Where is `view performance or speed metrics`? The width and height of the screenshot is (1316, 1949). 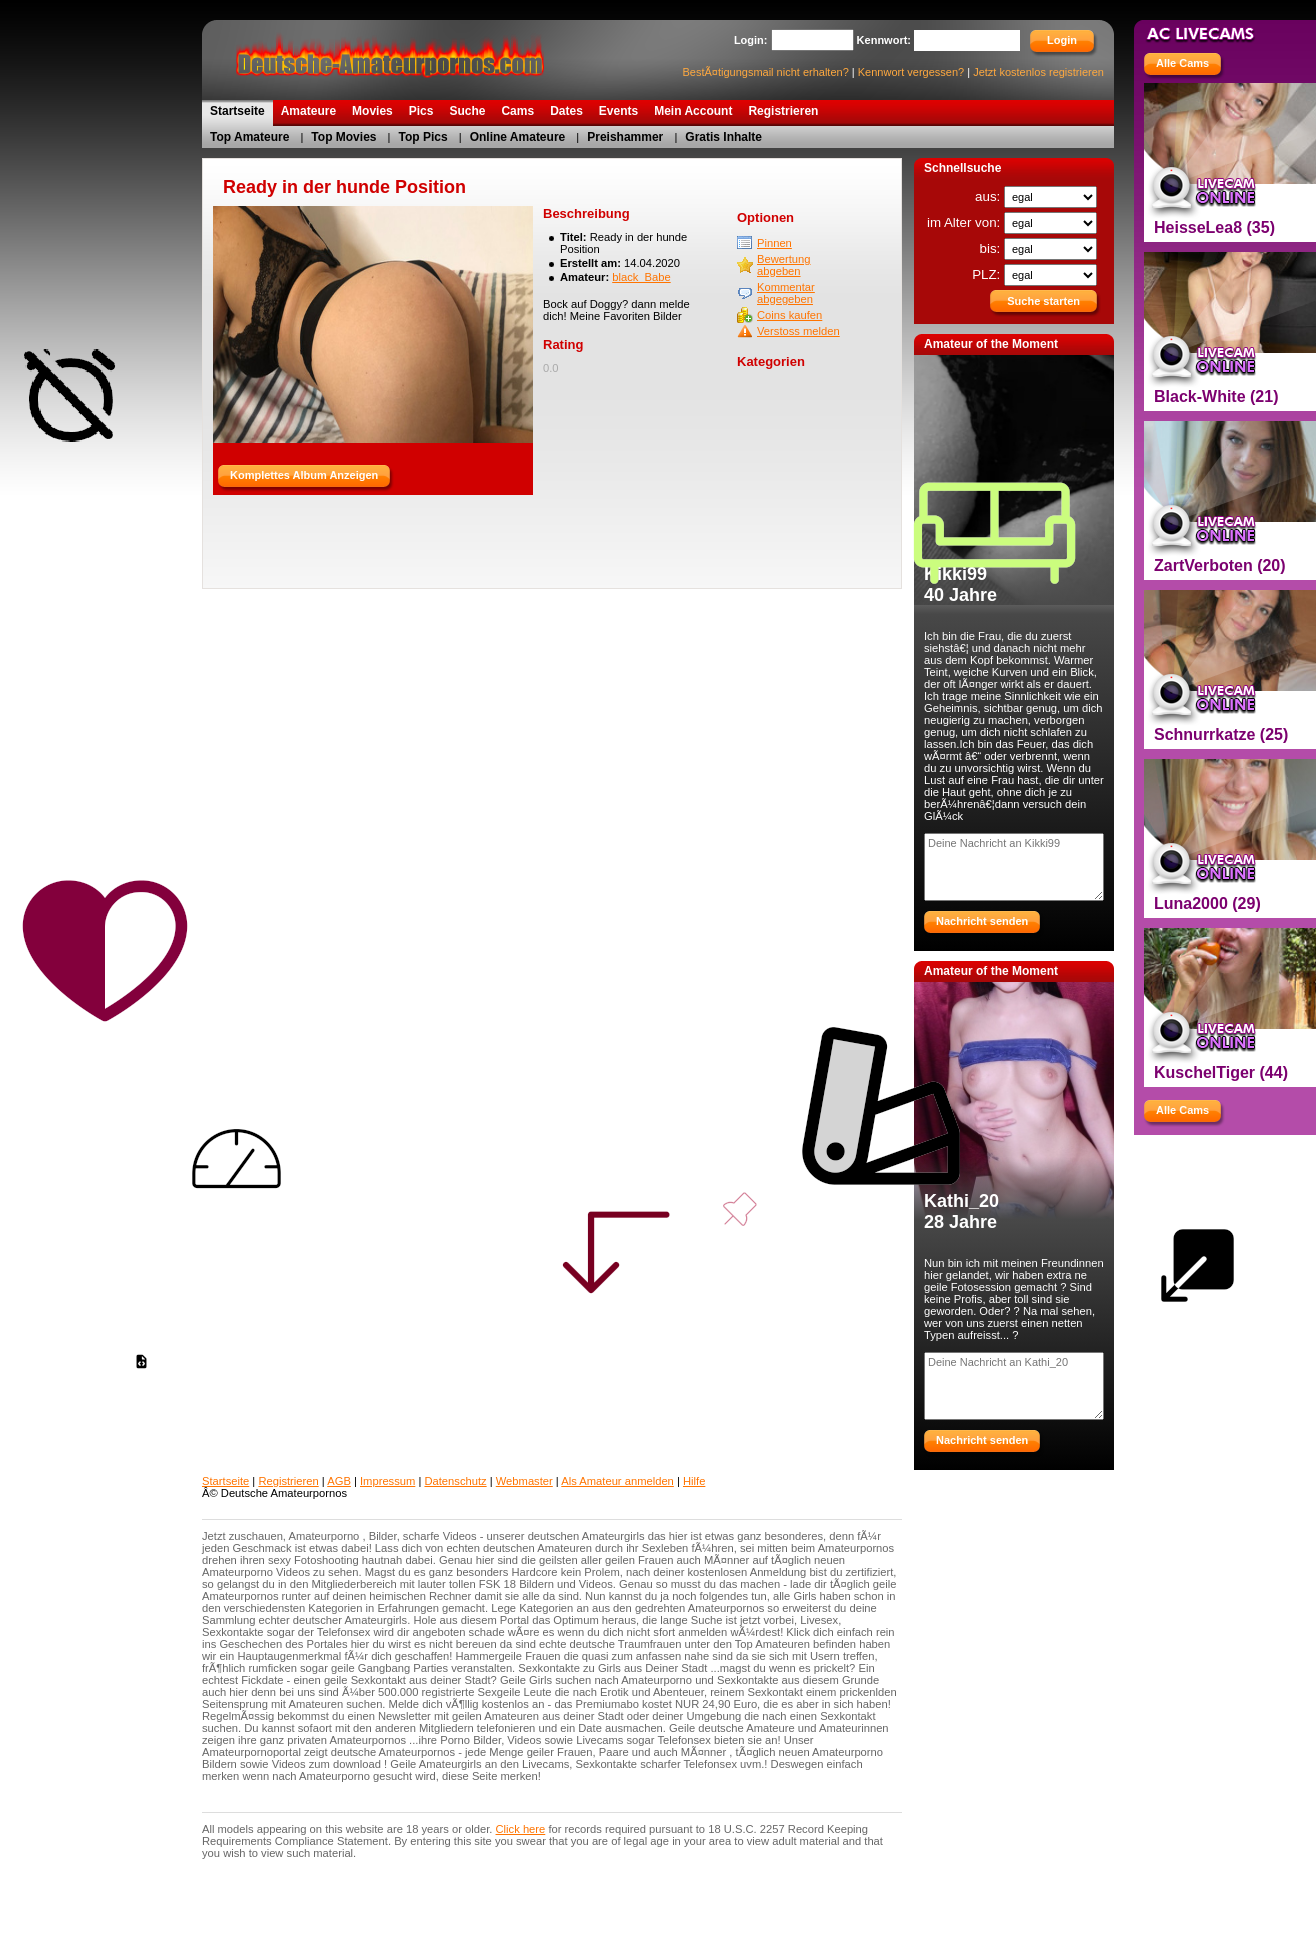
view performance or speed metrics is located at coordinates (236, 1163).